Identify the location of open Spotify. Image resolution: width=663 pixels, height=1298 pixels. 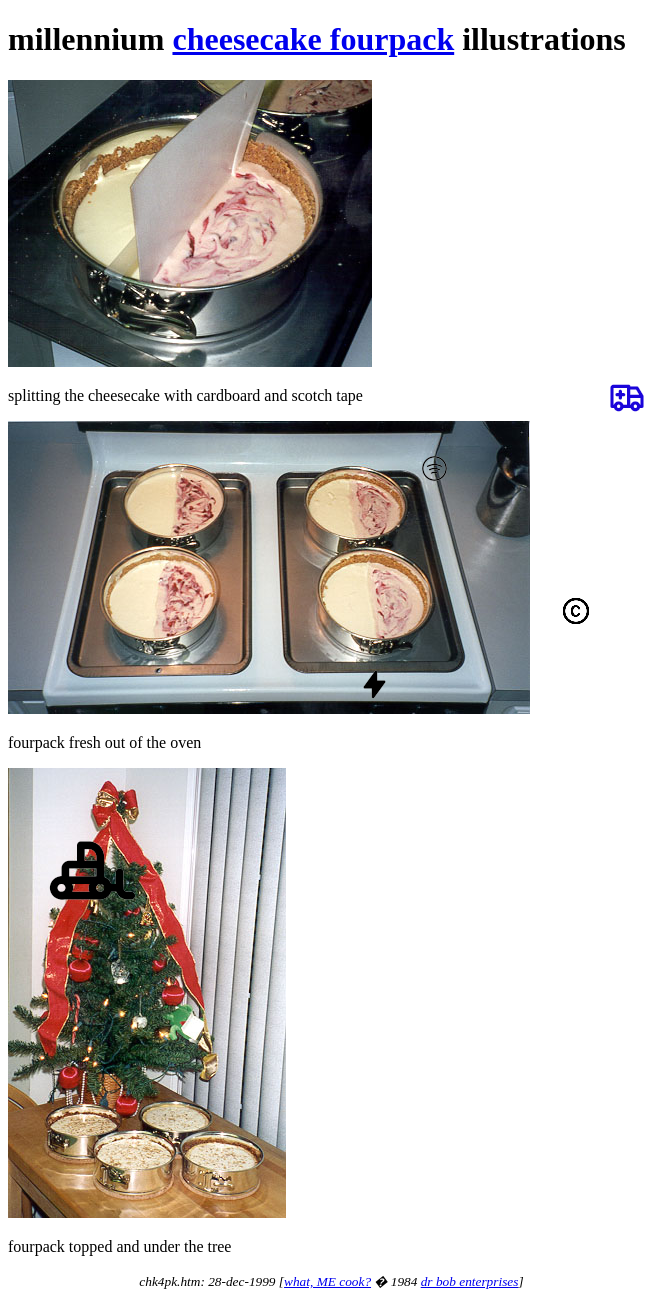
(434, 468).